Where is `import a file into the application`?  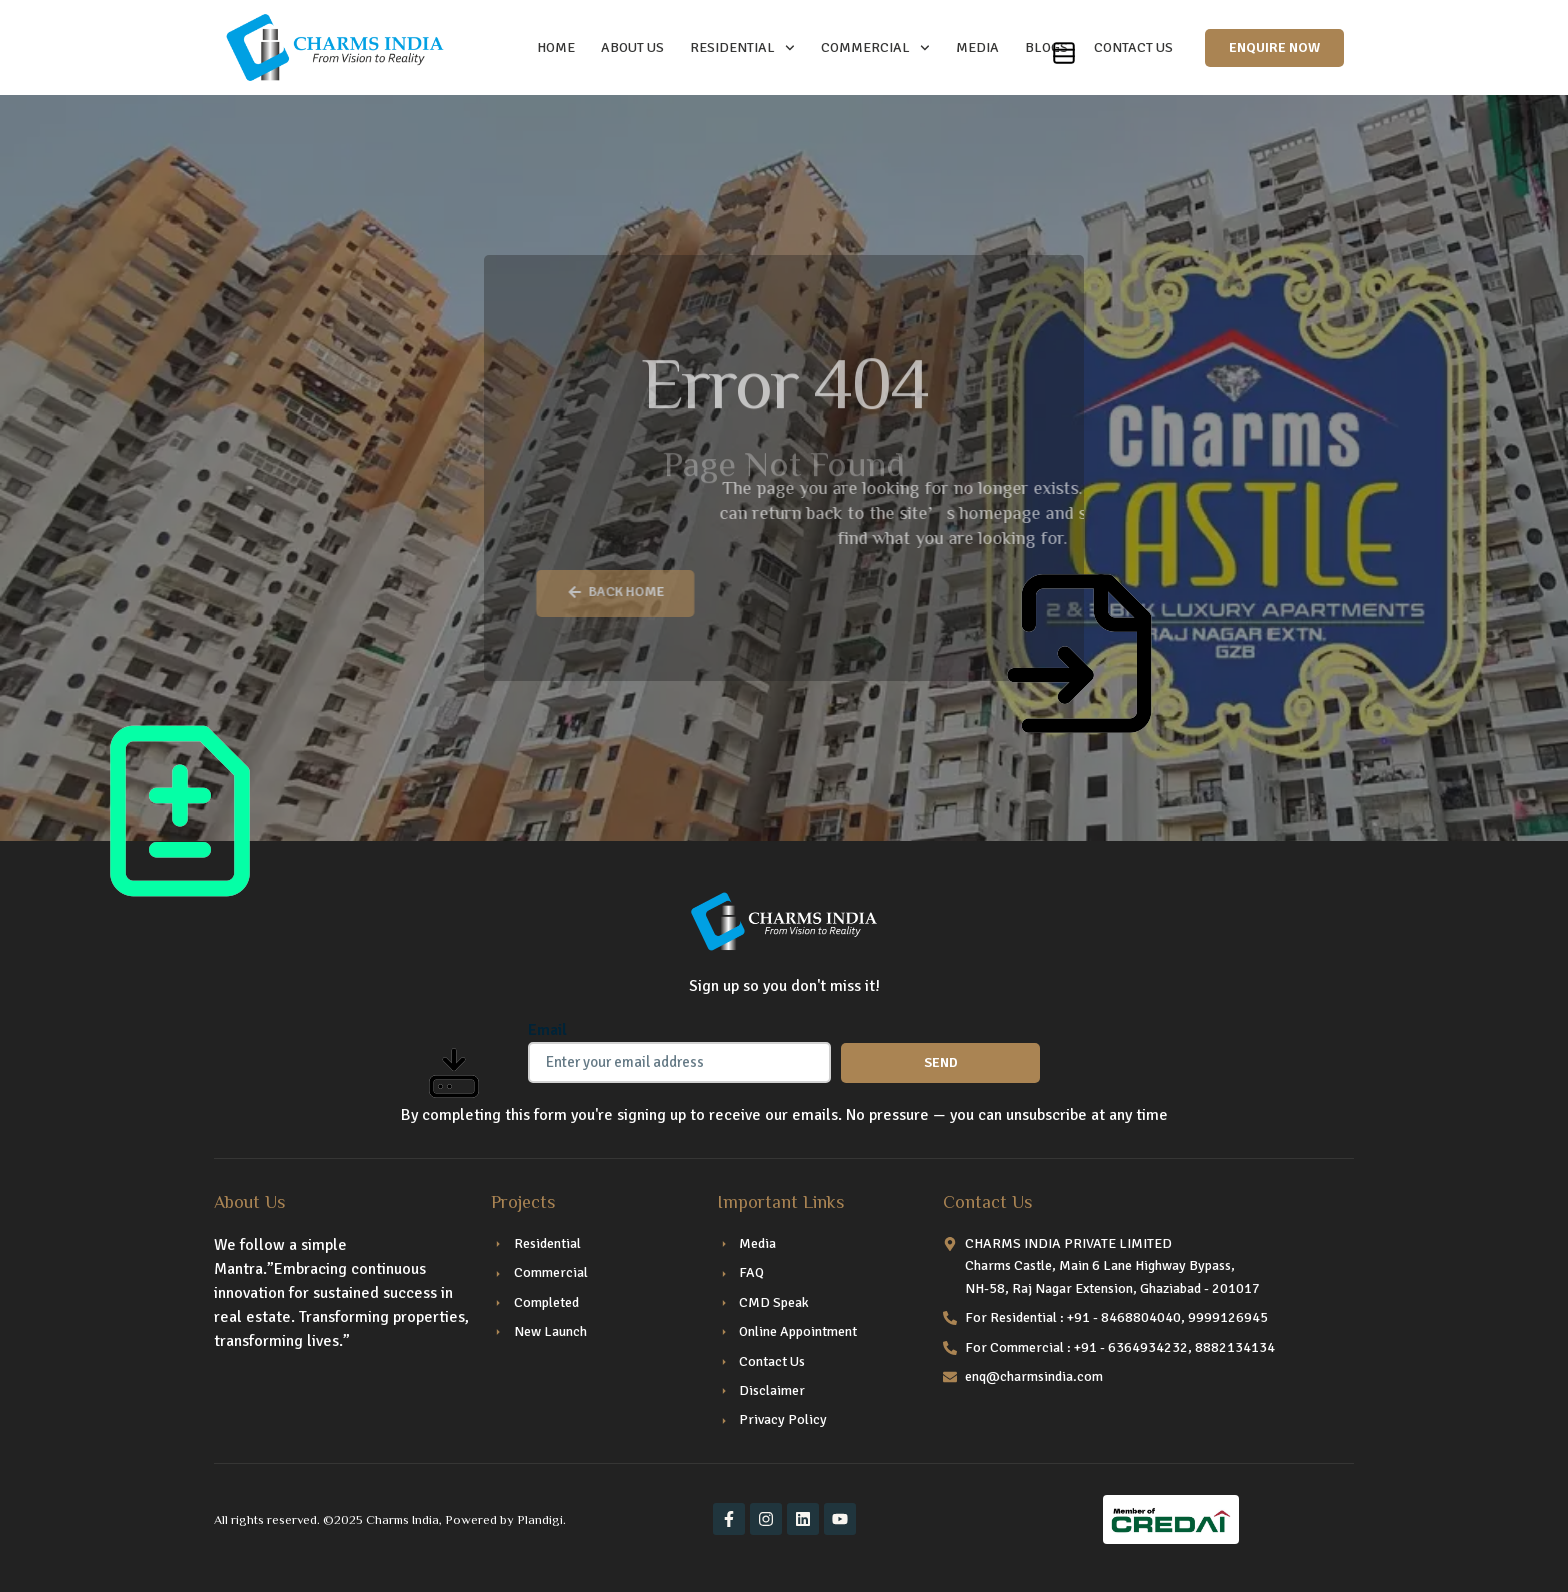
import a file into the application is located at coordinates (1086, 653).